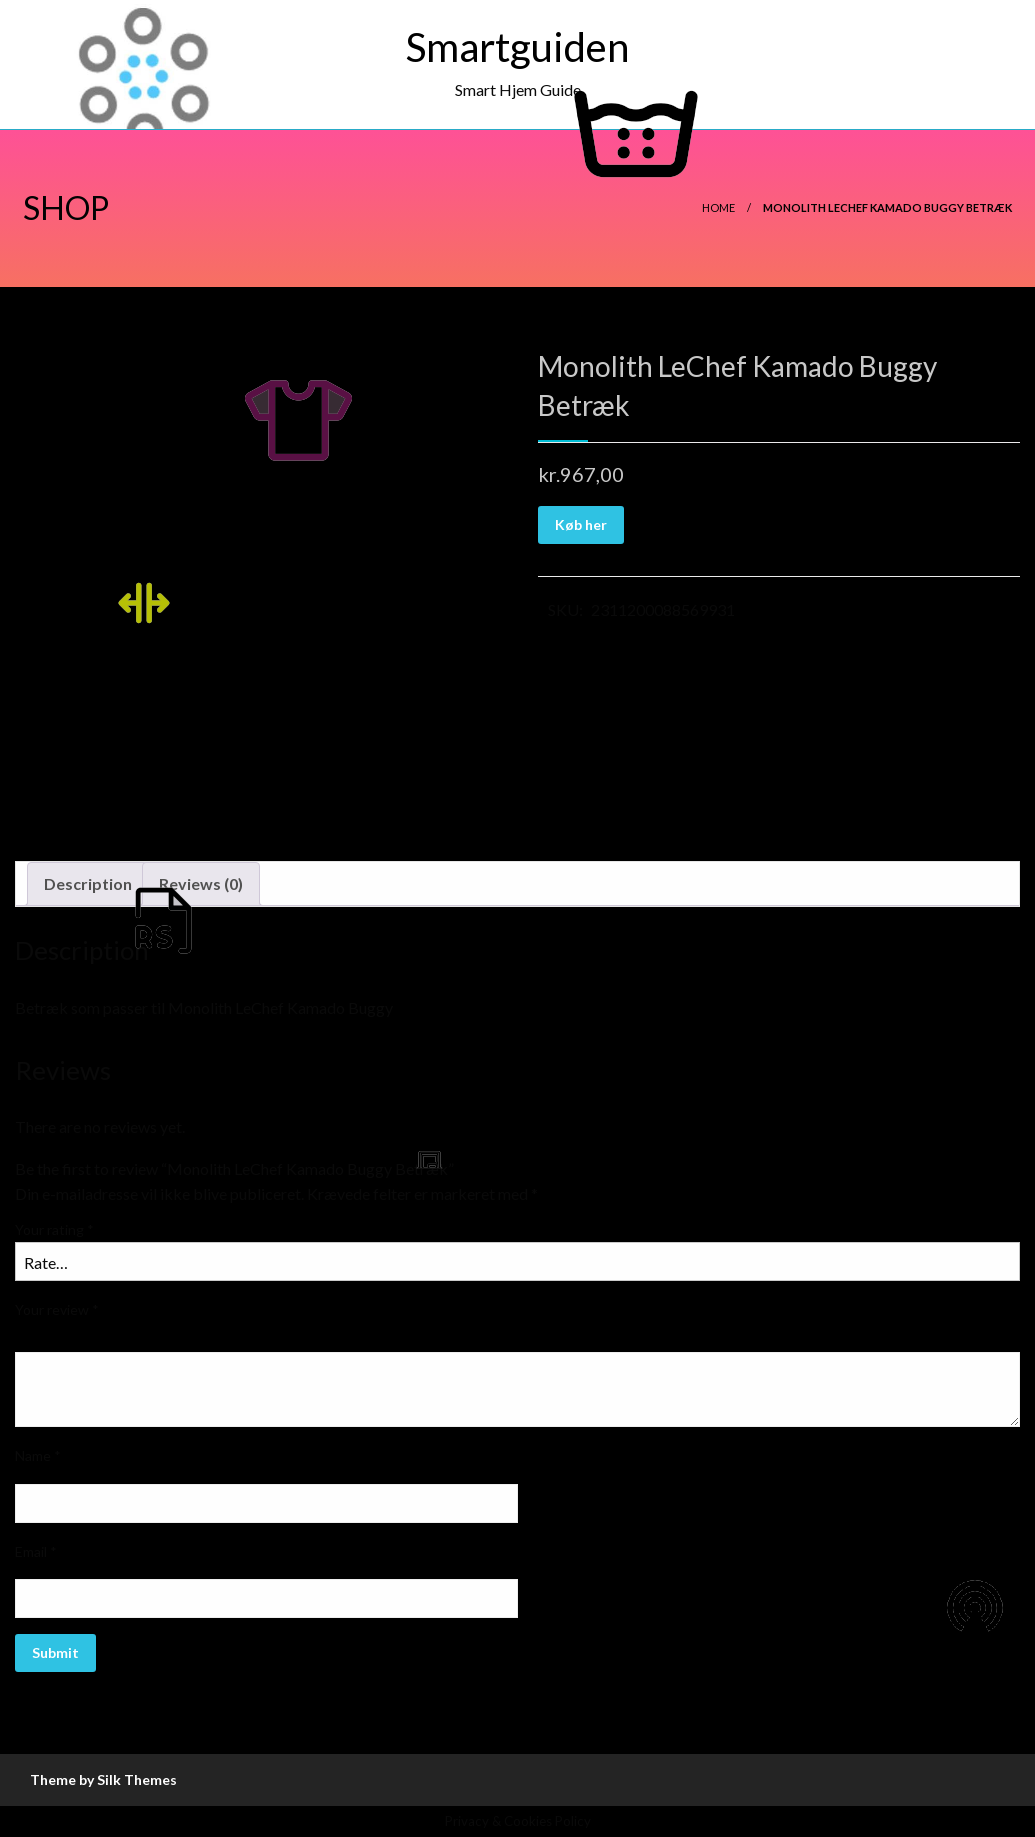 Image resolution: width=1035 pixels, height=1837 pixels. Describe the element at coordinates (163, 920) in the screenshot. I see `a Rust source code file` at that location.